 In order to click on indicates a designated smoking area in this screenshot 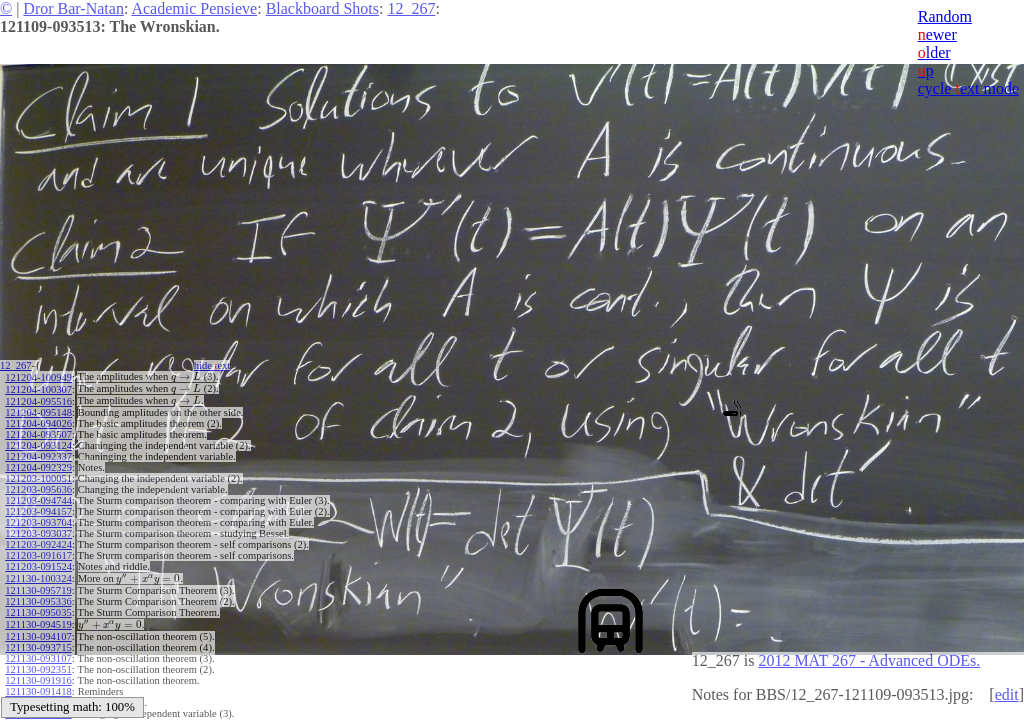, I will do `click(732, 408)`.